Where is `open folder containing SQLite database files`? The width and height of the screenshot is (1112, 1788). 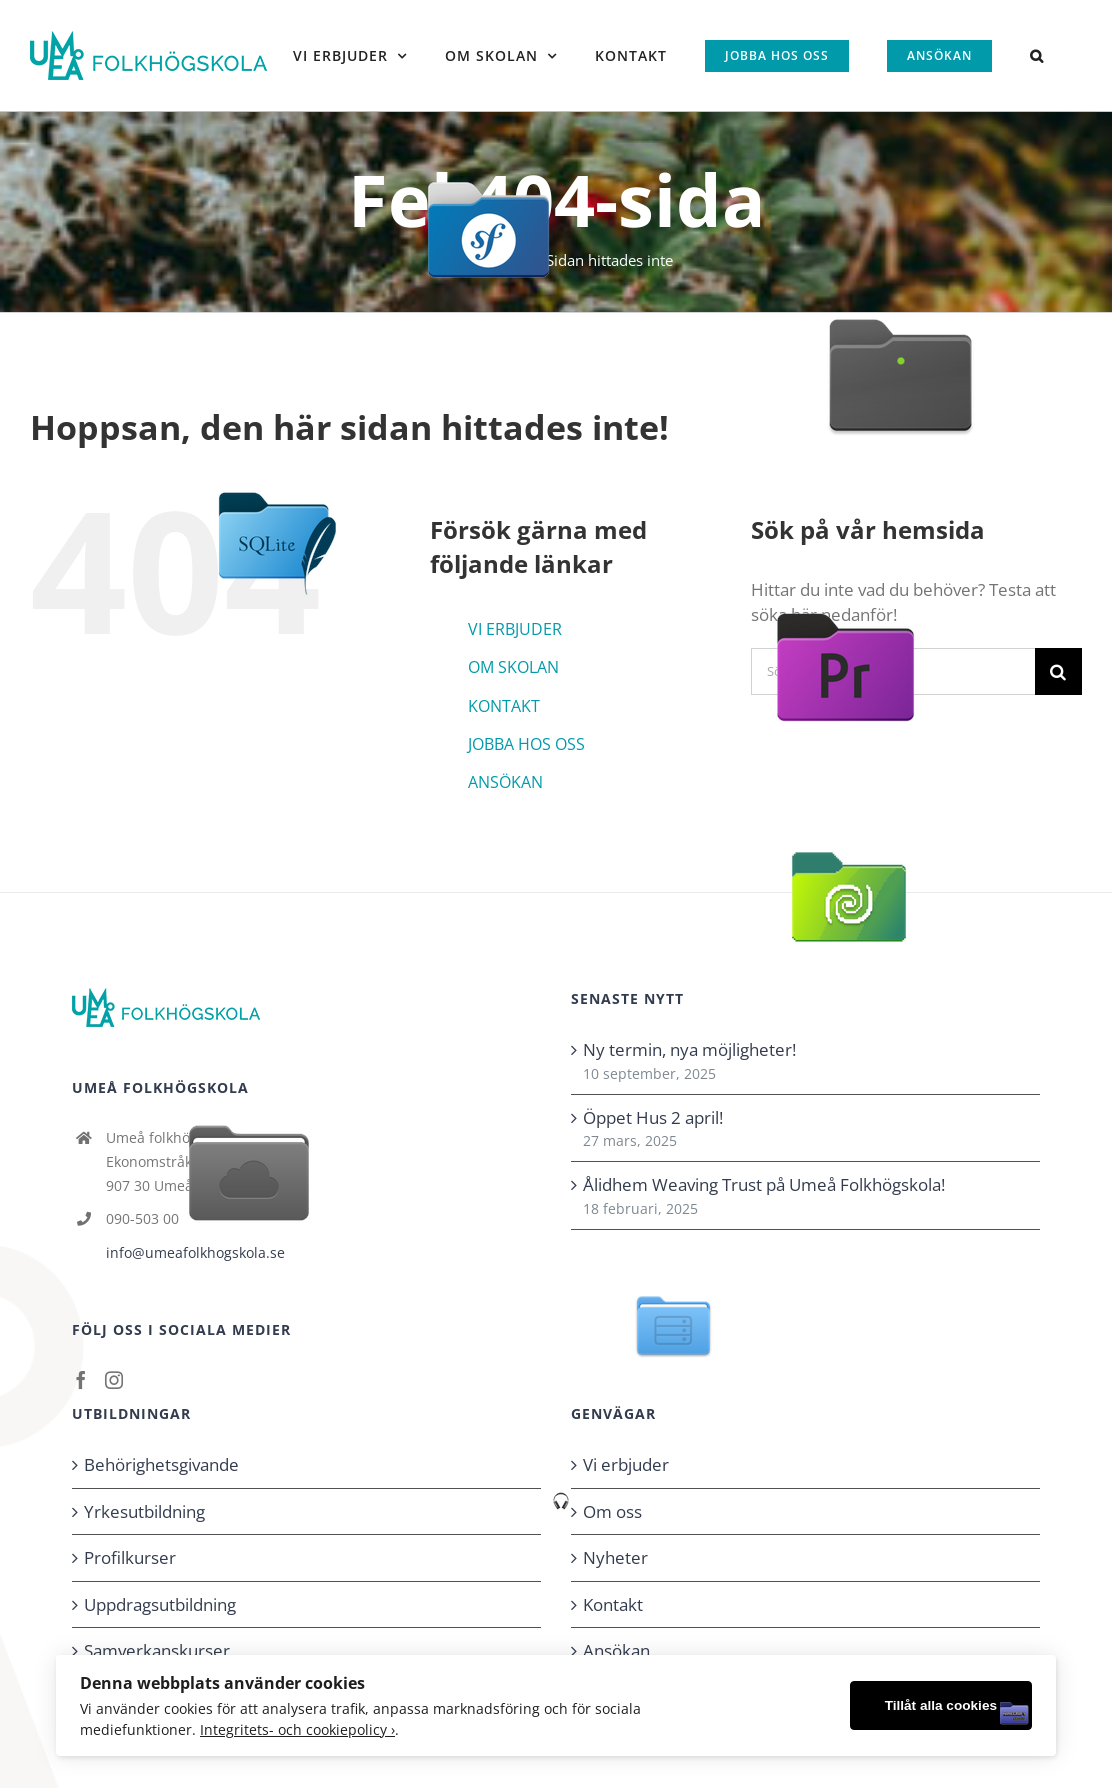 open folder containing SQLite database files is located at coordinates (273, 538).